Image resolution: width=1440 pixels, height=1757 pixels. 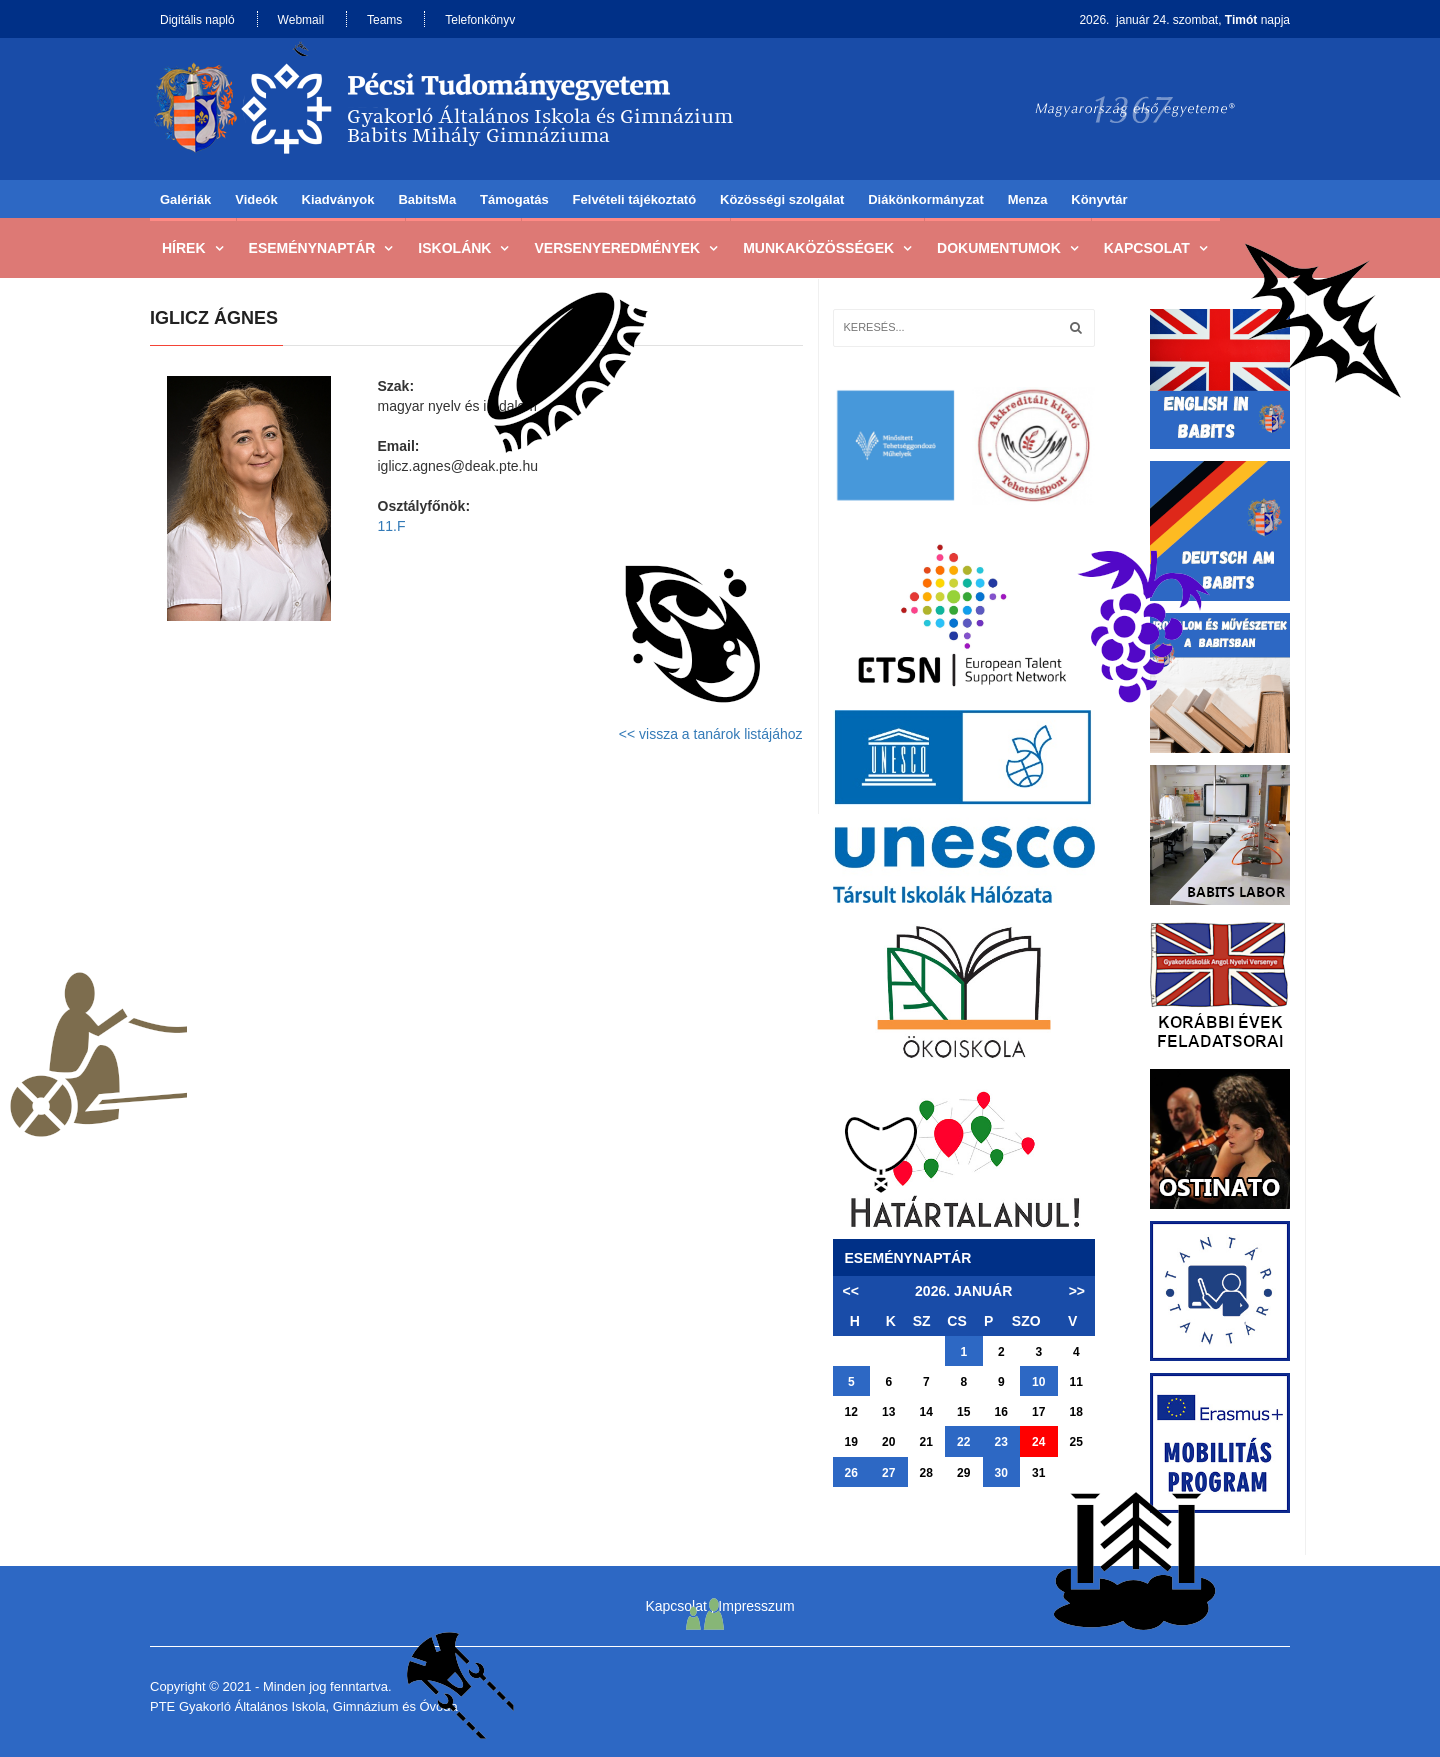 What do you see at coordinates (1144, 627) in the screenshot?
I see `select grapes as a food or ingredient item` at bounding box center [1144, 627].